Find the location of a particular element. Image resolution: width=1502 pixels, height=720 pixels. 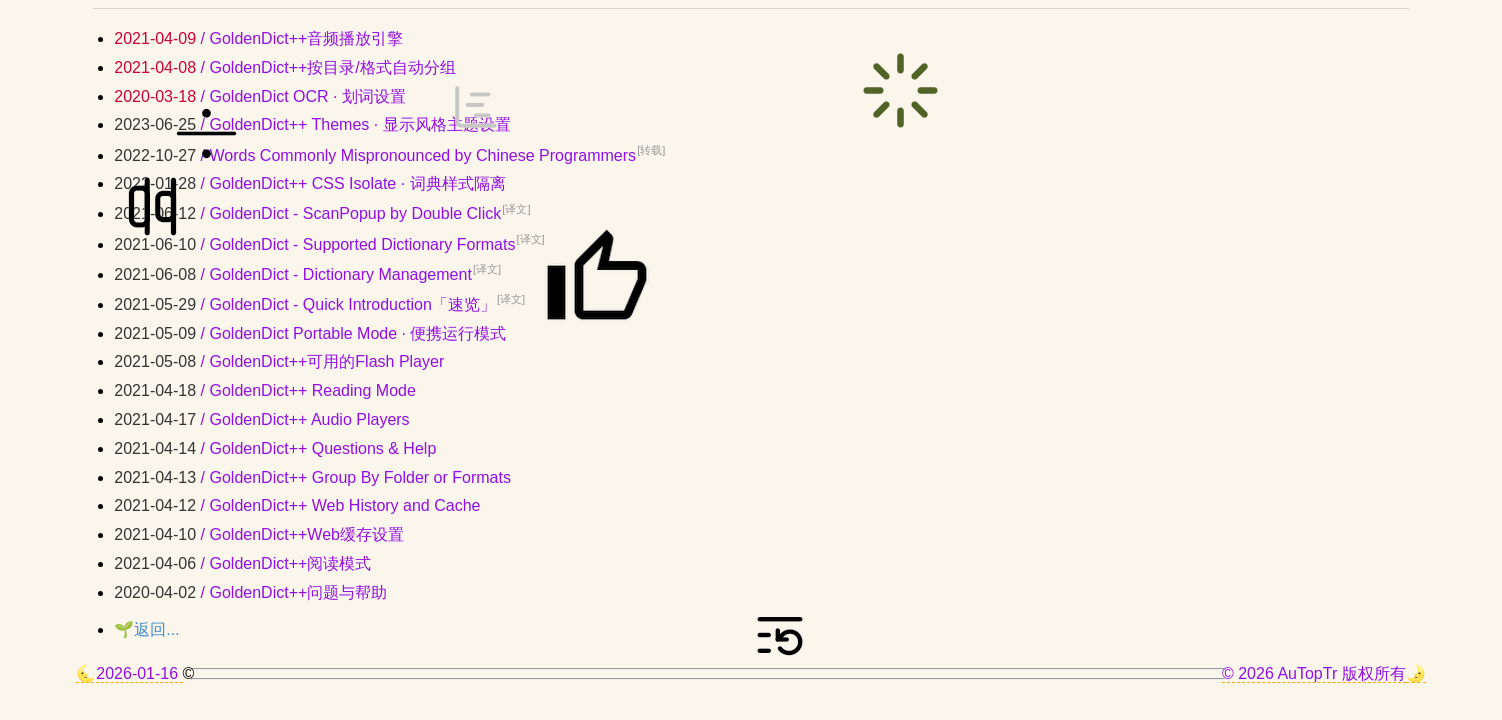

like or upvote content is located at coordinates (597, 279).